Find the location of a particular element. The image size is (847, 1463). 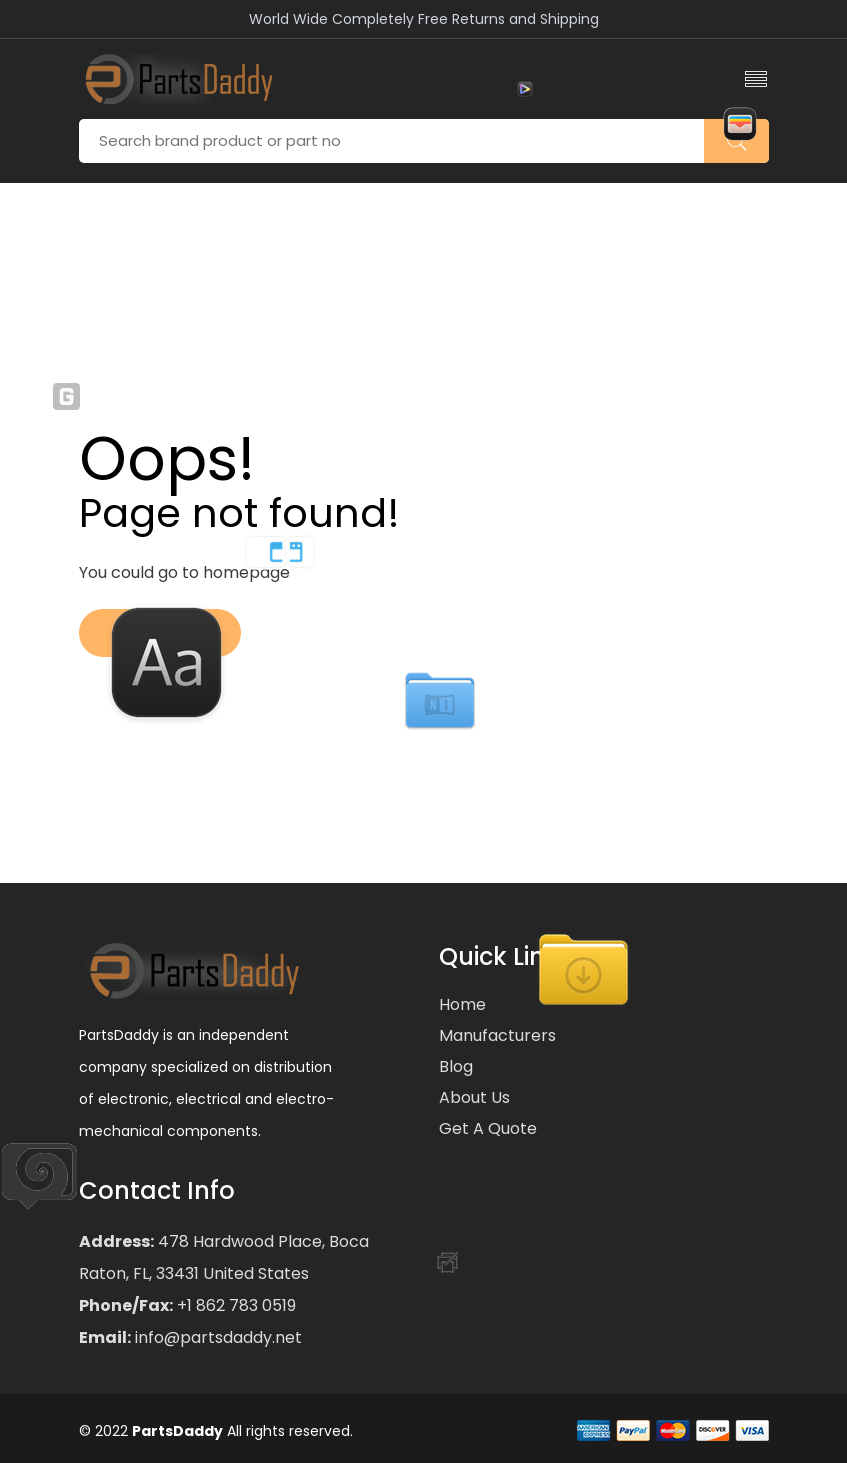

open font management settings is located at coordinates (166, 662).